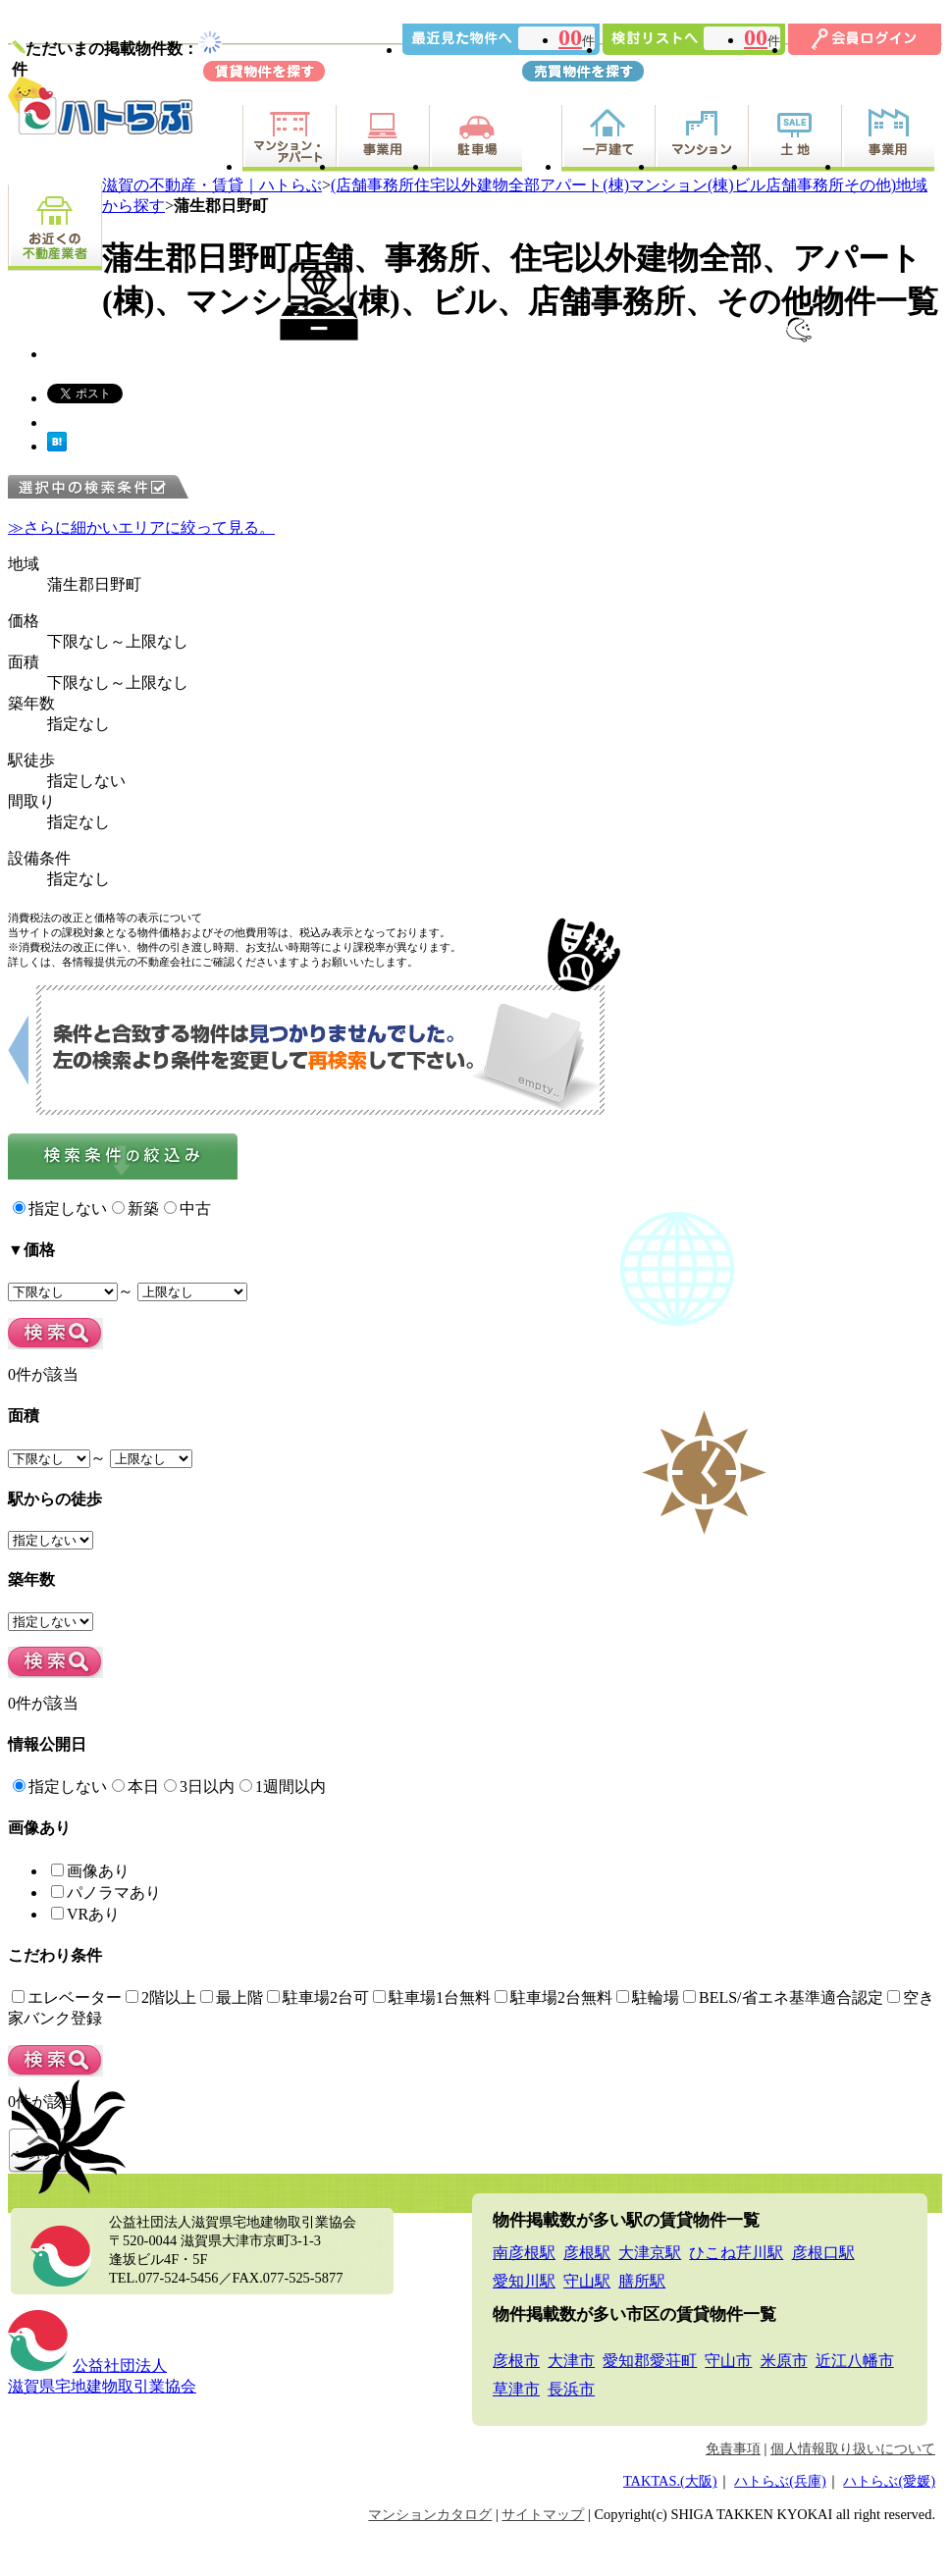 This screenshot has height=2576, width=950. Describe the element at coordinates (319, 301) in the screenshot. I see `view jewelry or engagement ring item` at that location.